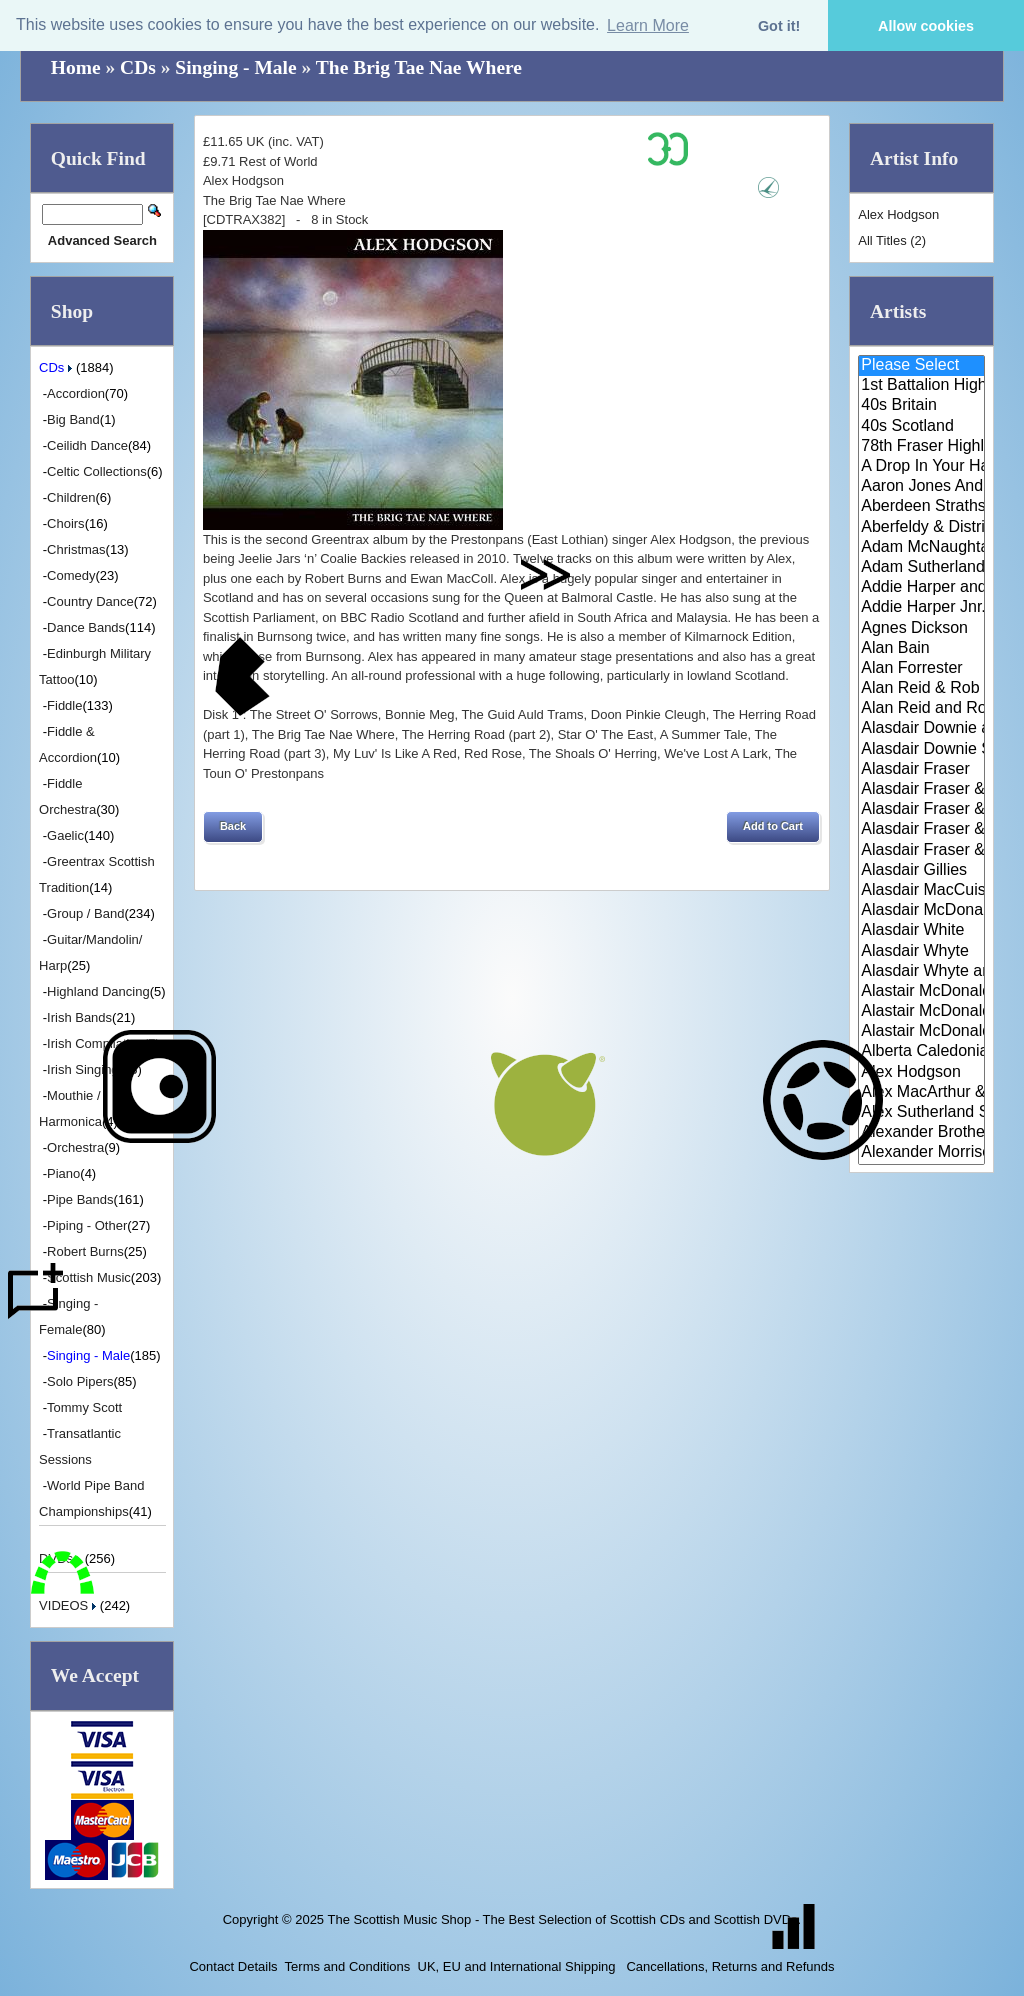 This screenshot has width=1024, height=1996. I want to click on FreeBSD operating system logo, so click(548, 1104).